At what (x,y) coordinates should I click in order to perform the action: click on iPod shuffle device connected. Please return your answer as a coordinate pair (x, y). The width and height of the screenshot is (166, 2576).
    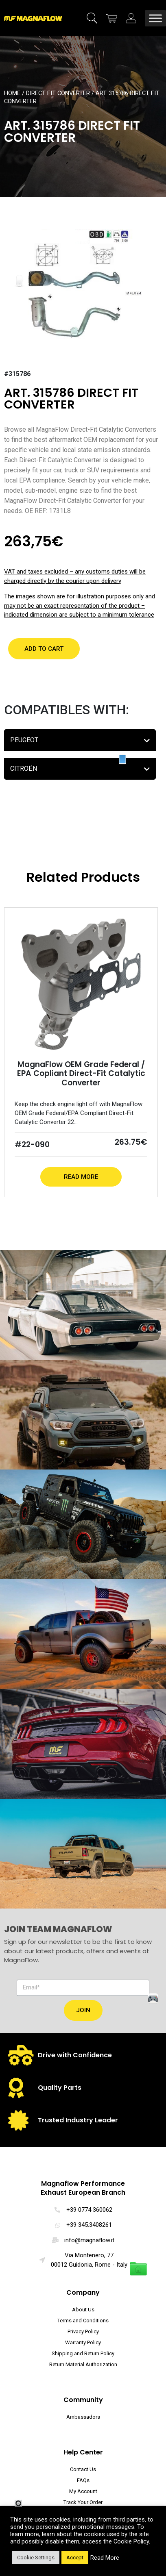
    Looking at the image, I should click on (18, 2503).